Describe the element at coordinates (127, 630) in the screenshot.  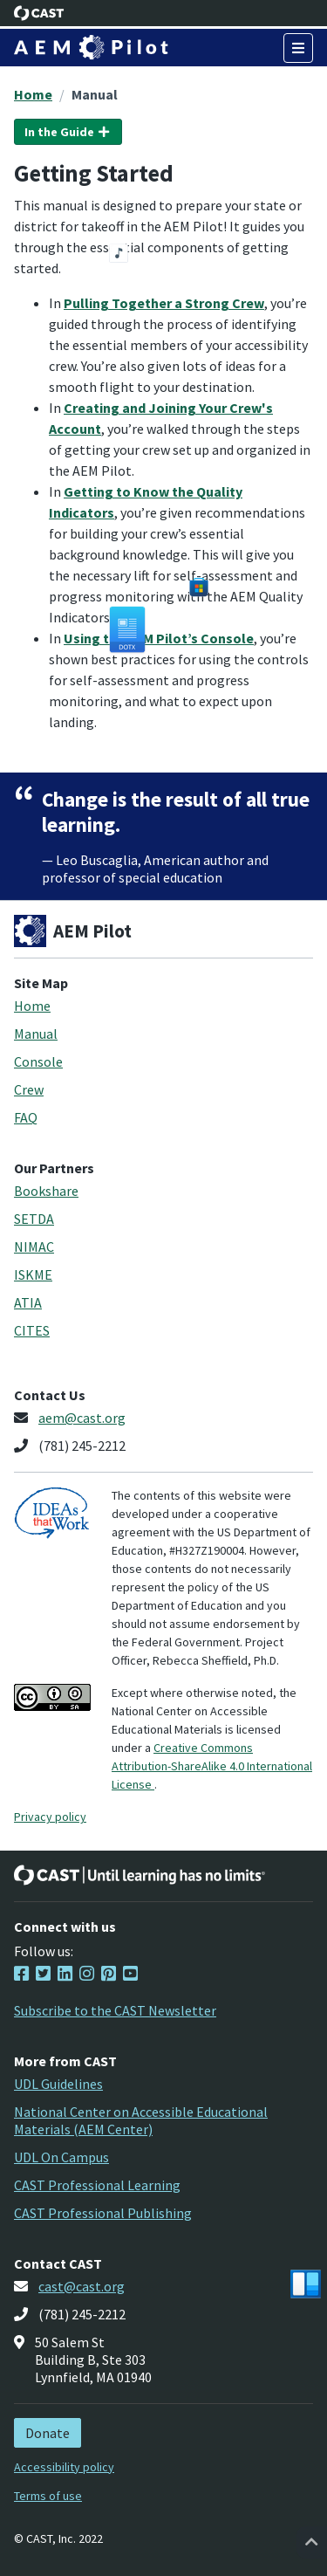
I see `a microsoft word template file (.dotx)` at that location.